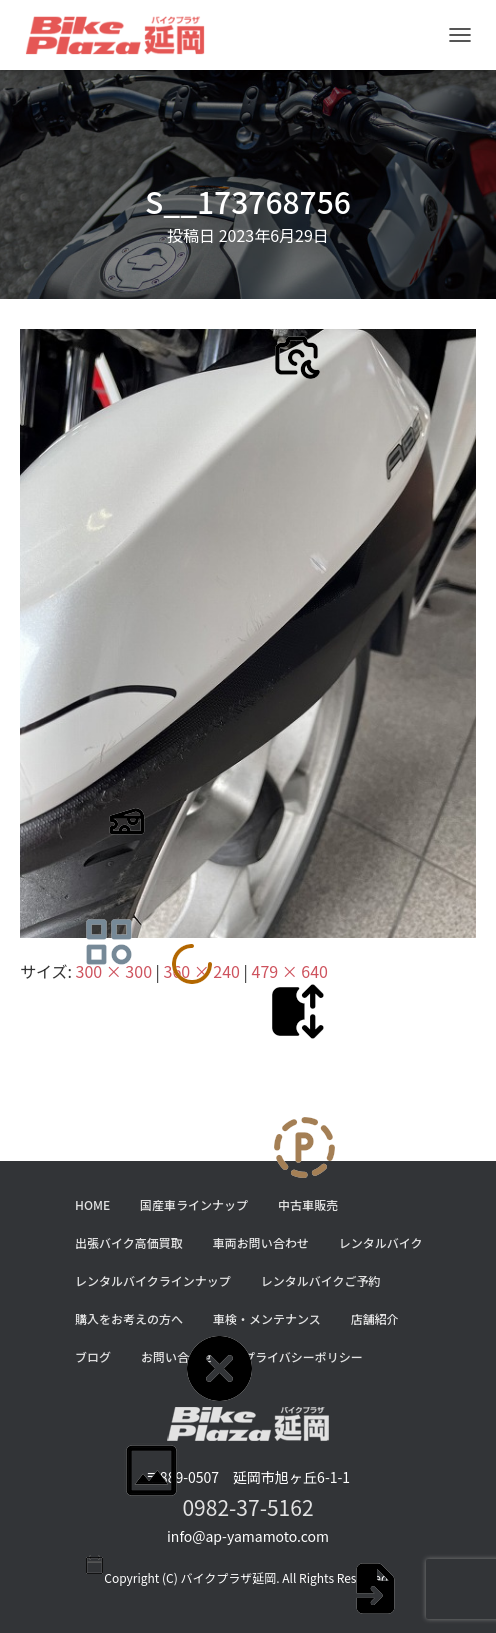 This screenshot has height=1633, width=496. I want to click on indicates dairy or cheese product category, so click(127, 823).